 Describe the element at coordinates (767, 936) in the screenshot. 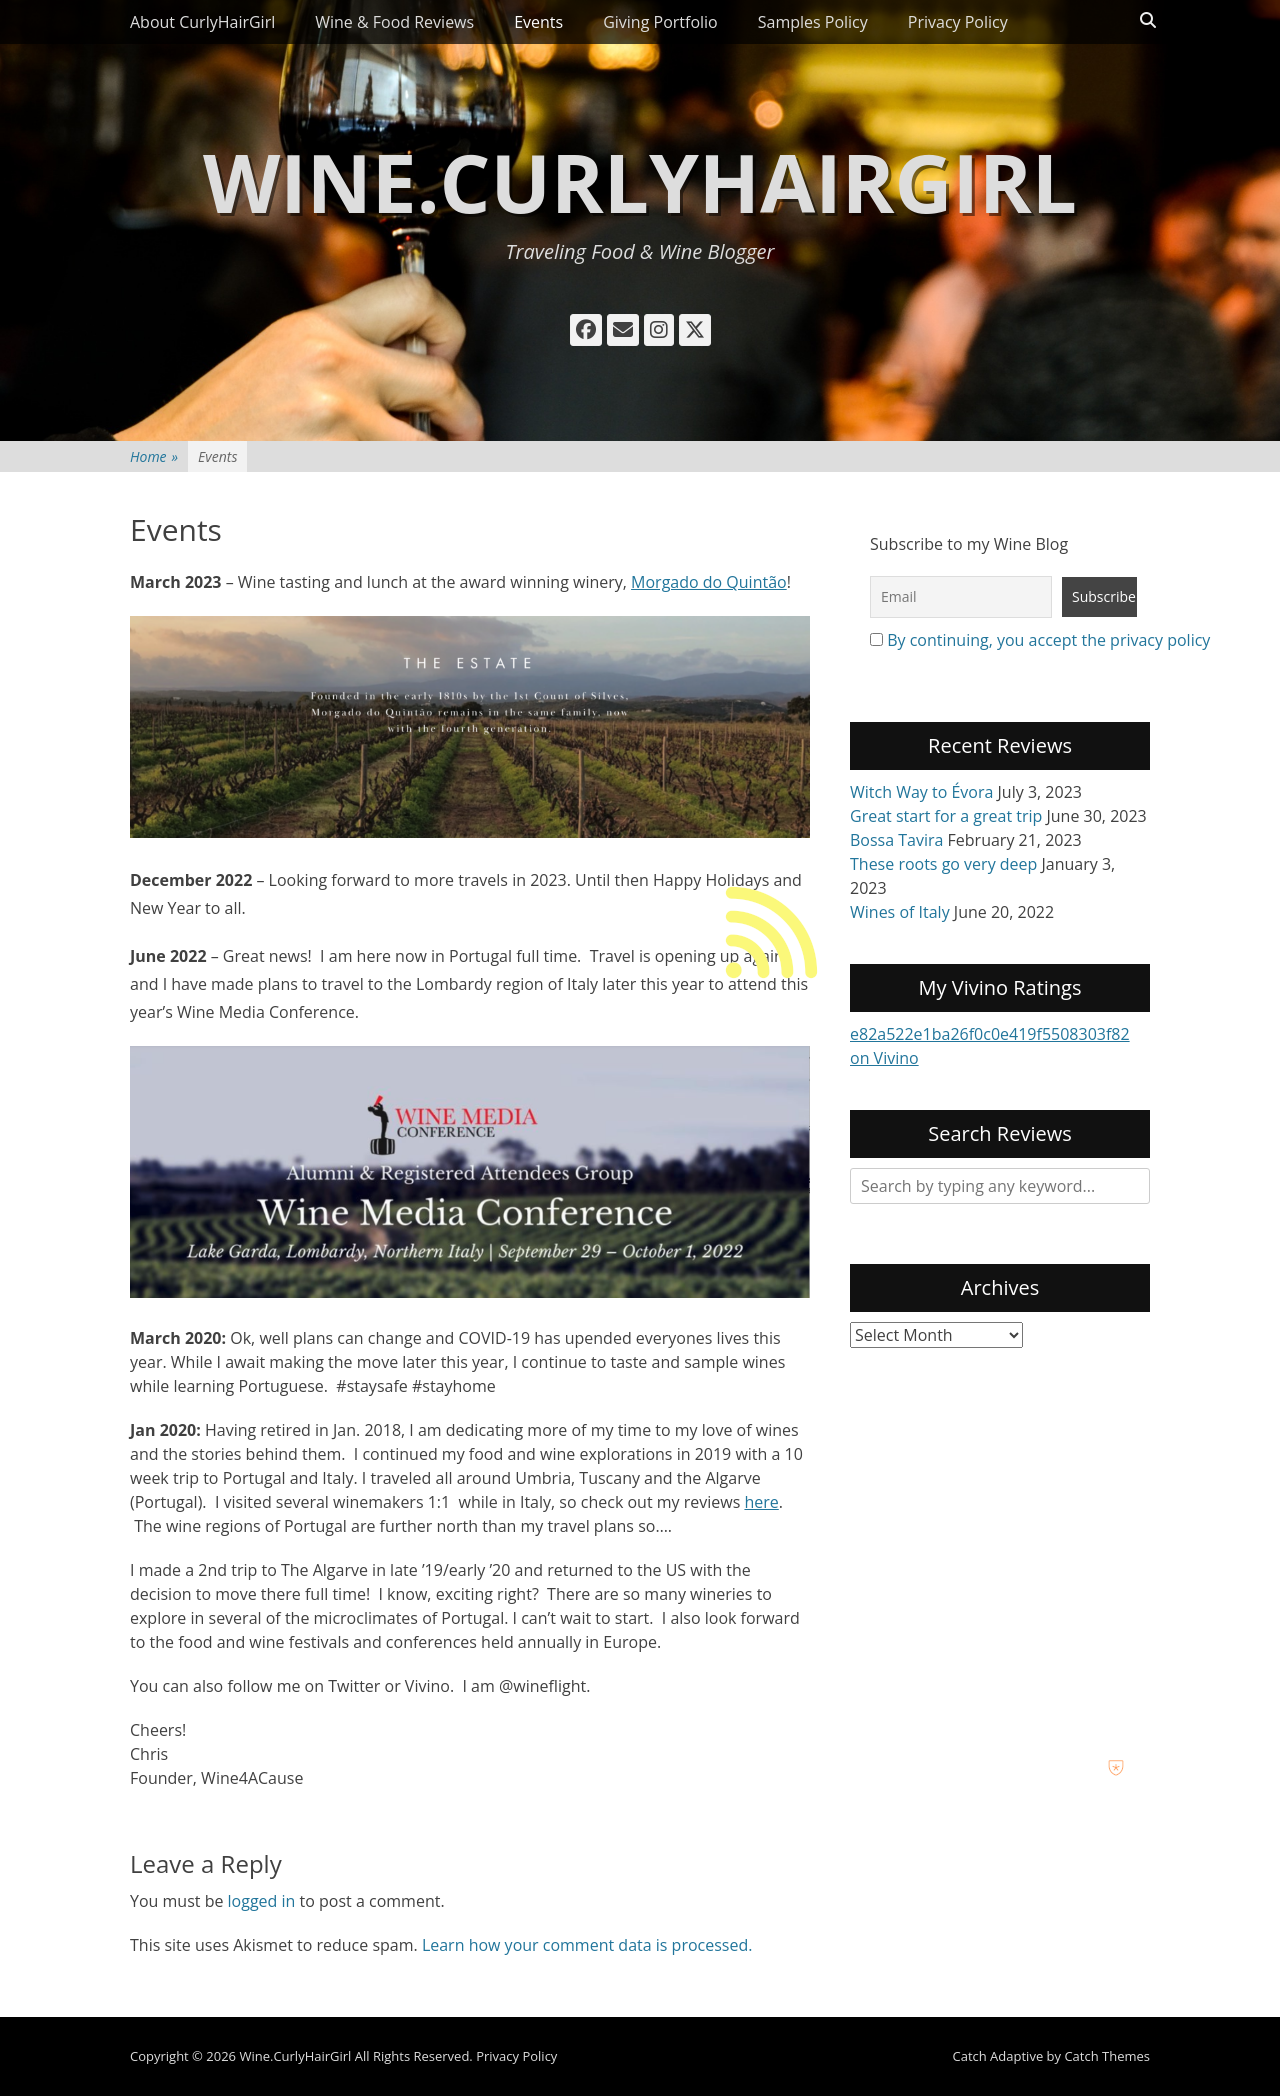

I see `subscribe to RSS feed` at that location.